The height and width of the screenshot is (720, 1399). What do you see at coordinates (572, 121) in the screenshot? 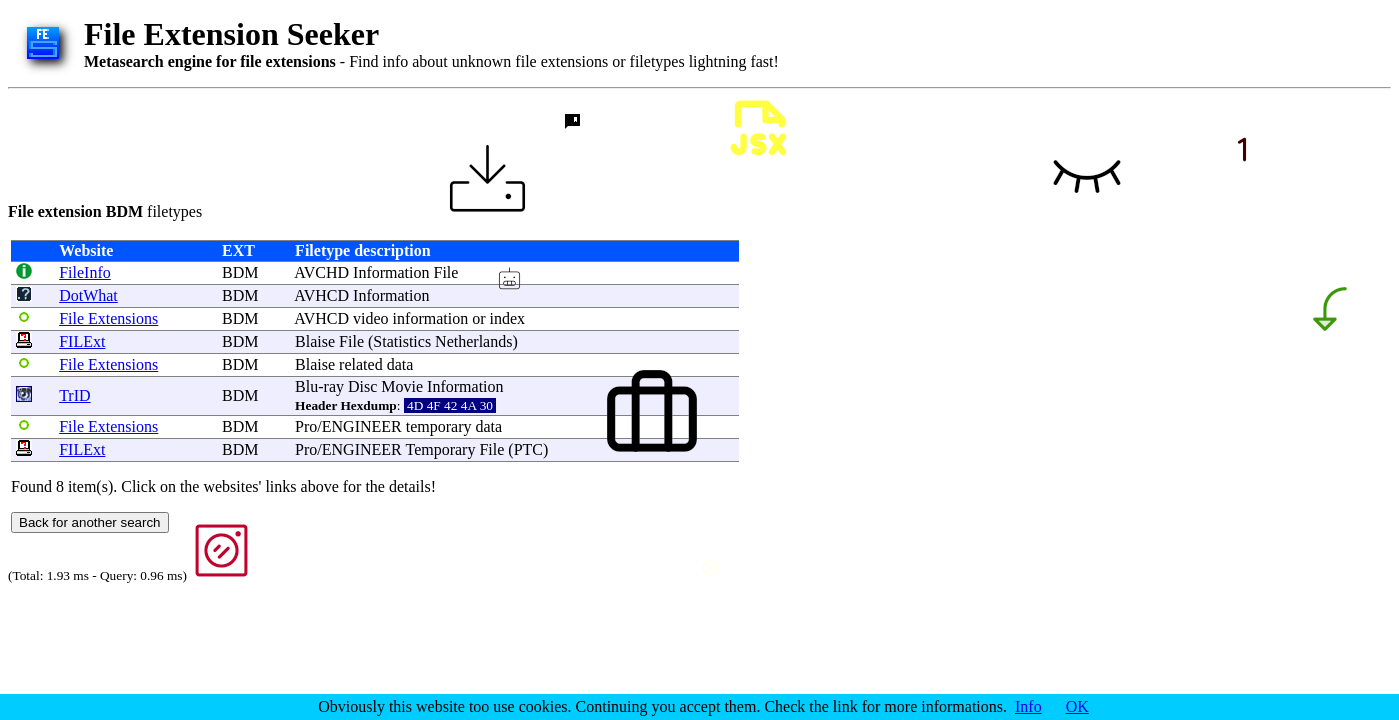
I see `access saved comments or notes` at bounding box center [572, 121].